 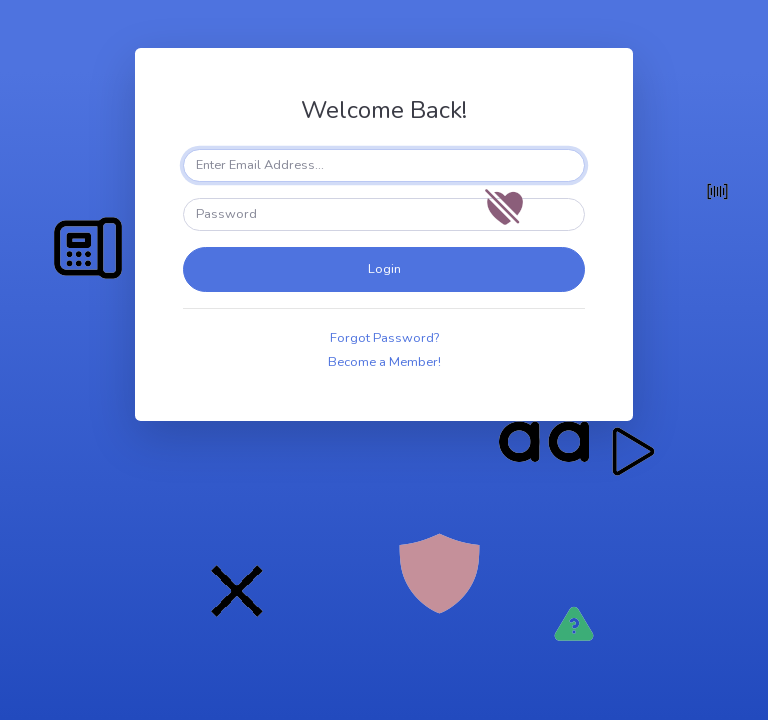 What do you see at coordinates (544, 426) in the screenshot?
I see `switch text to lowercase` at bounding box center [544, 426].